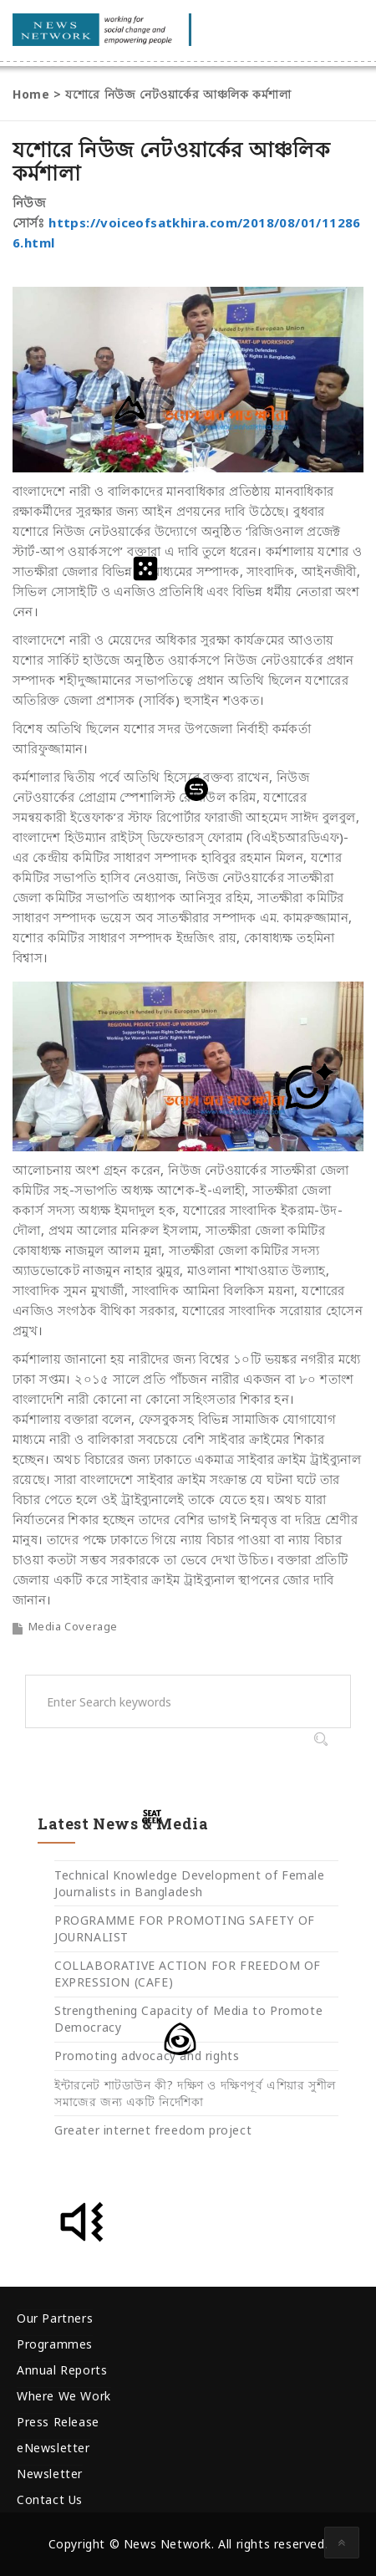 This screenshot has width=376, height=2576. What do you see at coordinates (196, 789) in the screenshot?
I see `sanic web framework logo` at bounding box center [196, 789].